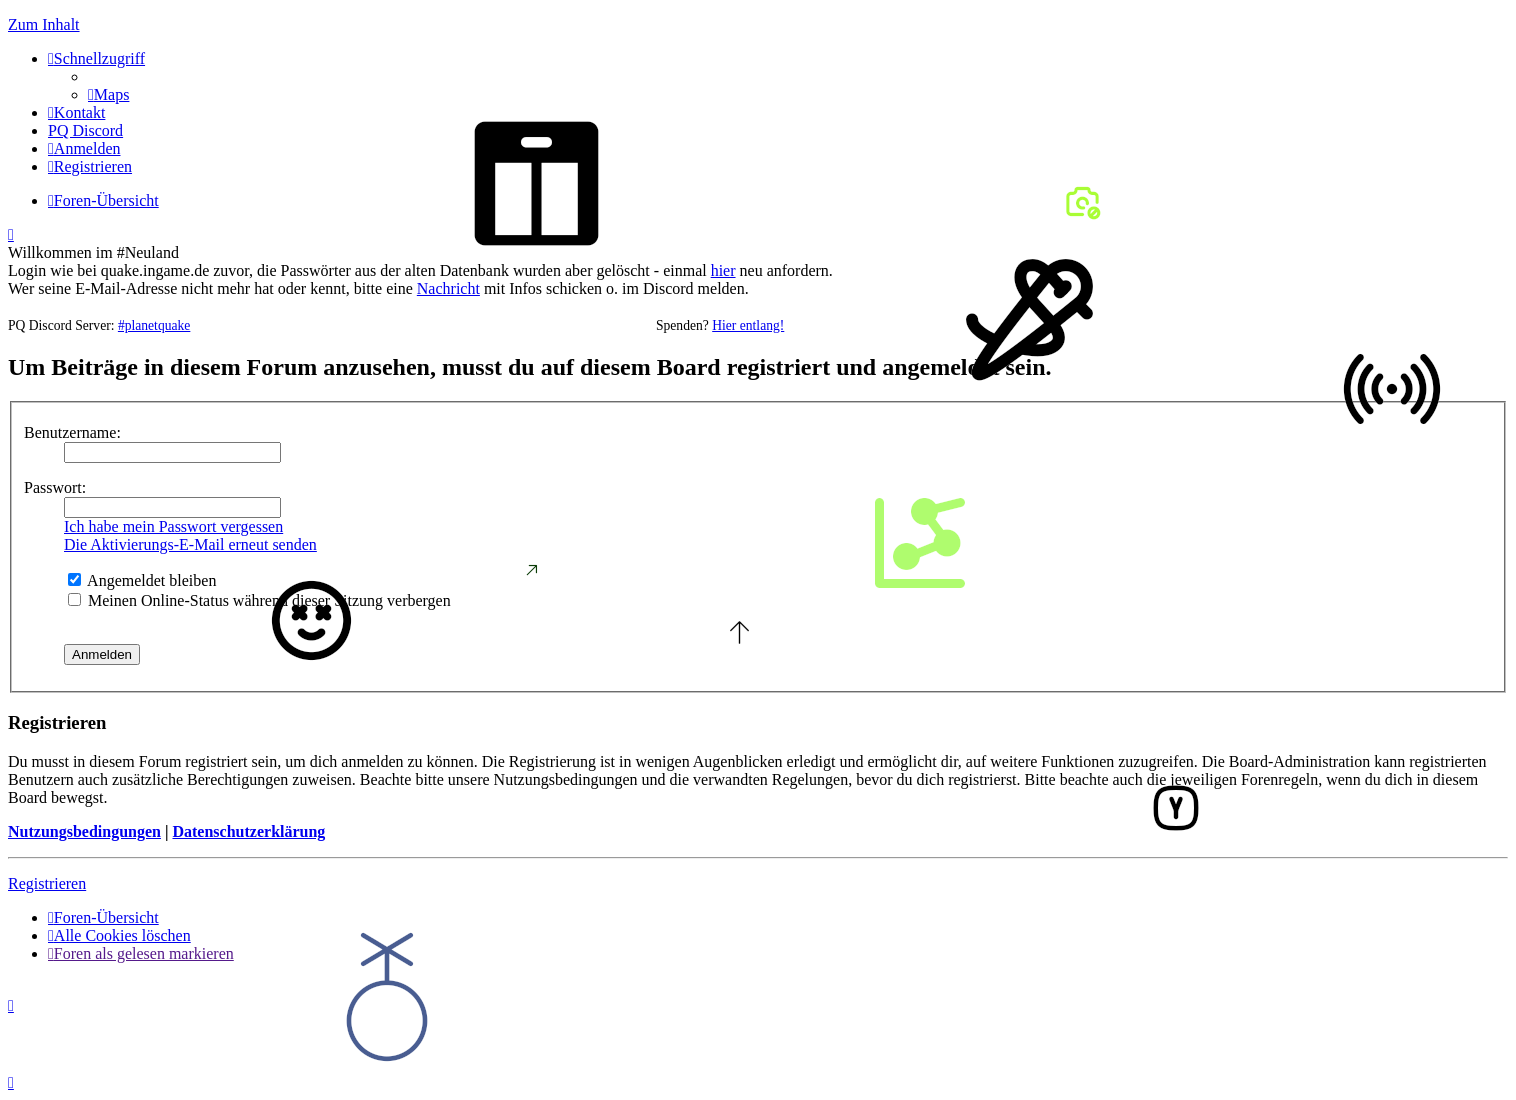 This screenshot has height=1100, width=1516. I want to click on view scatter plot or data visualization, so click(920, 543).